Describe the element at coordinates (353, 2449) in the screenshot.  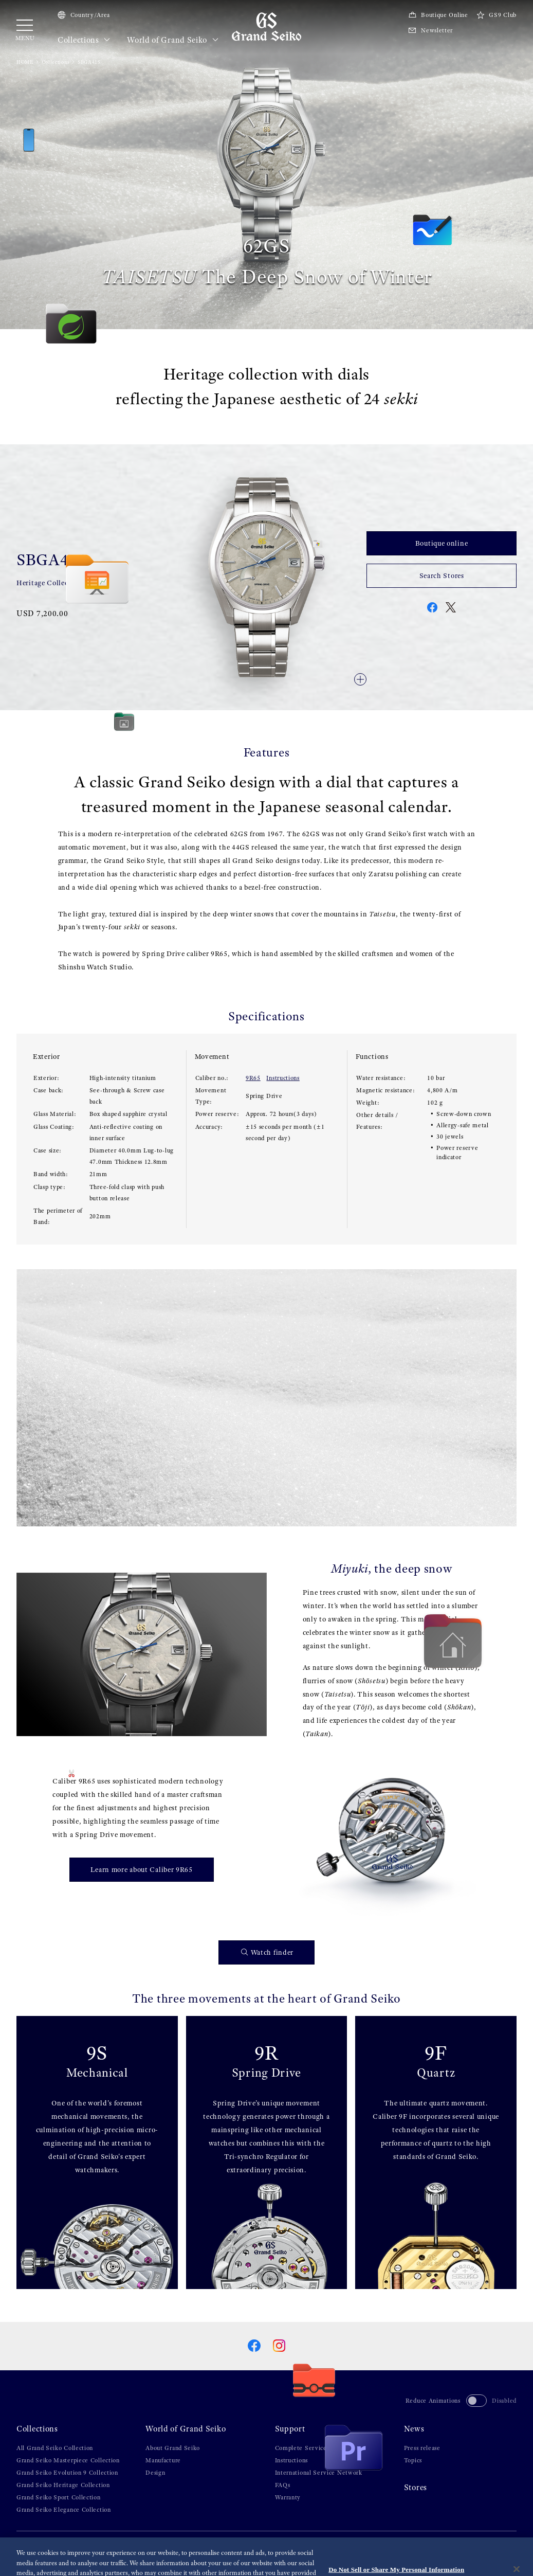
I see `open folder containing adobe premiere project files` at that location.